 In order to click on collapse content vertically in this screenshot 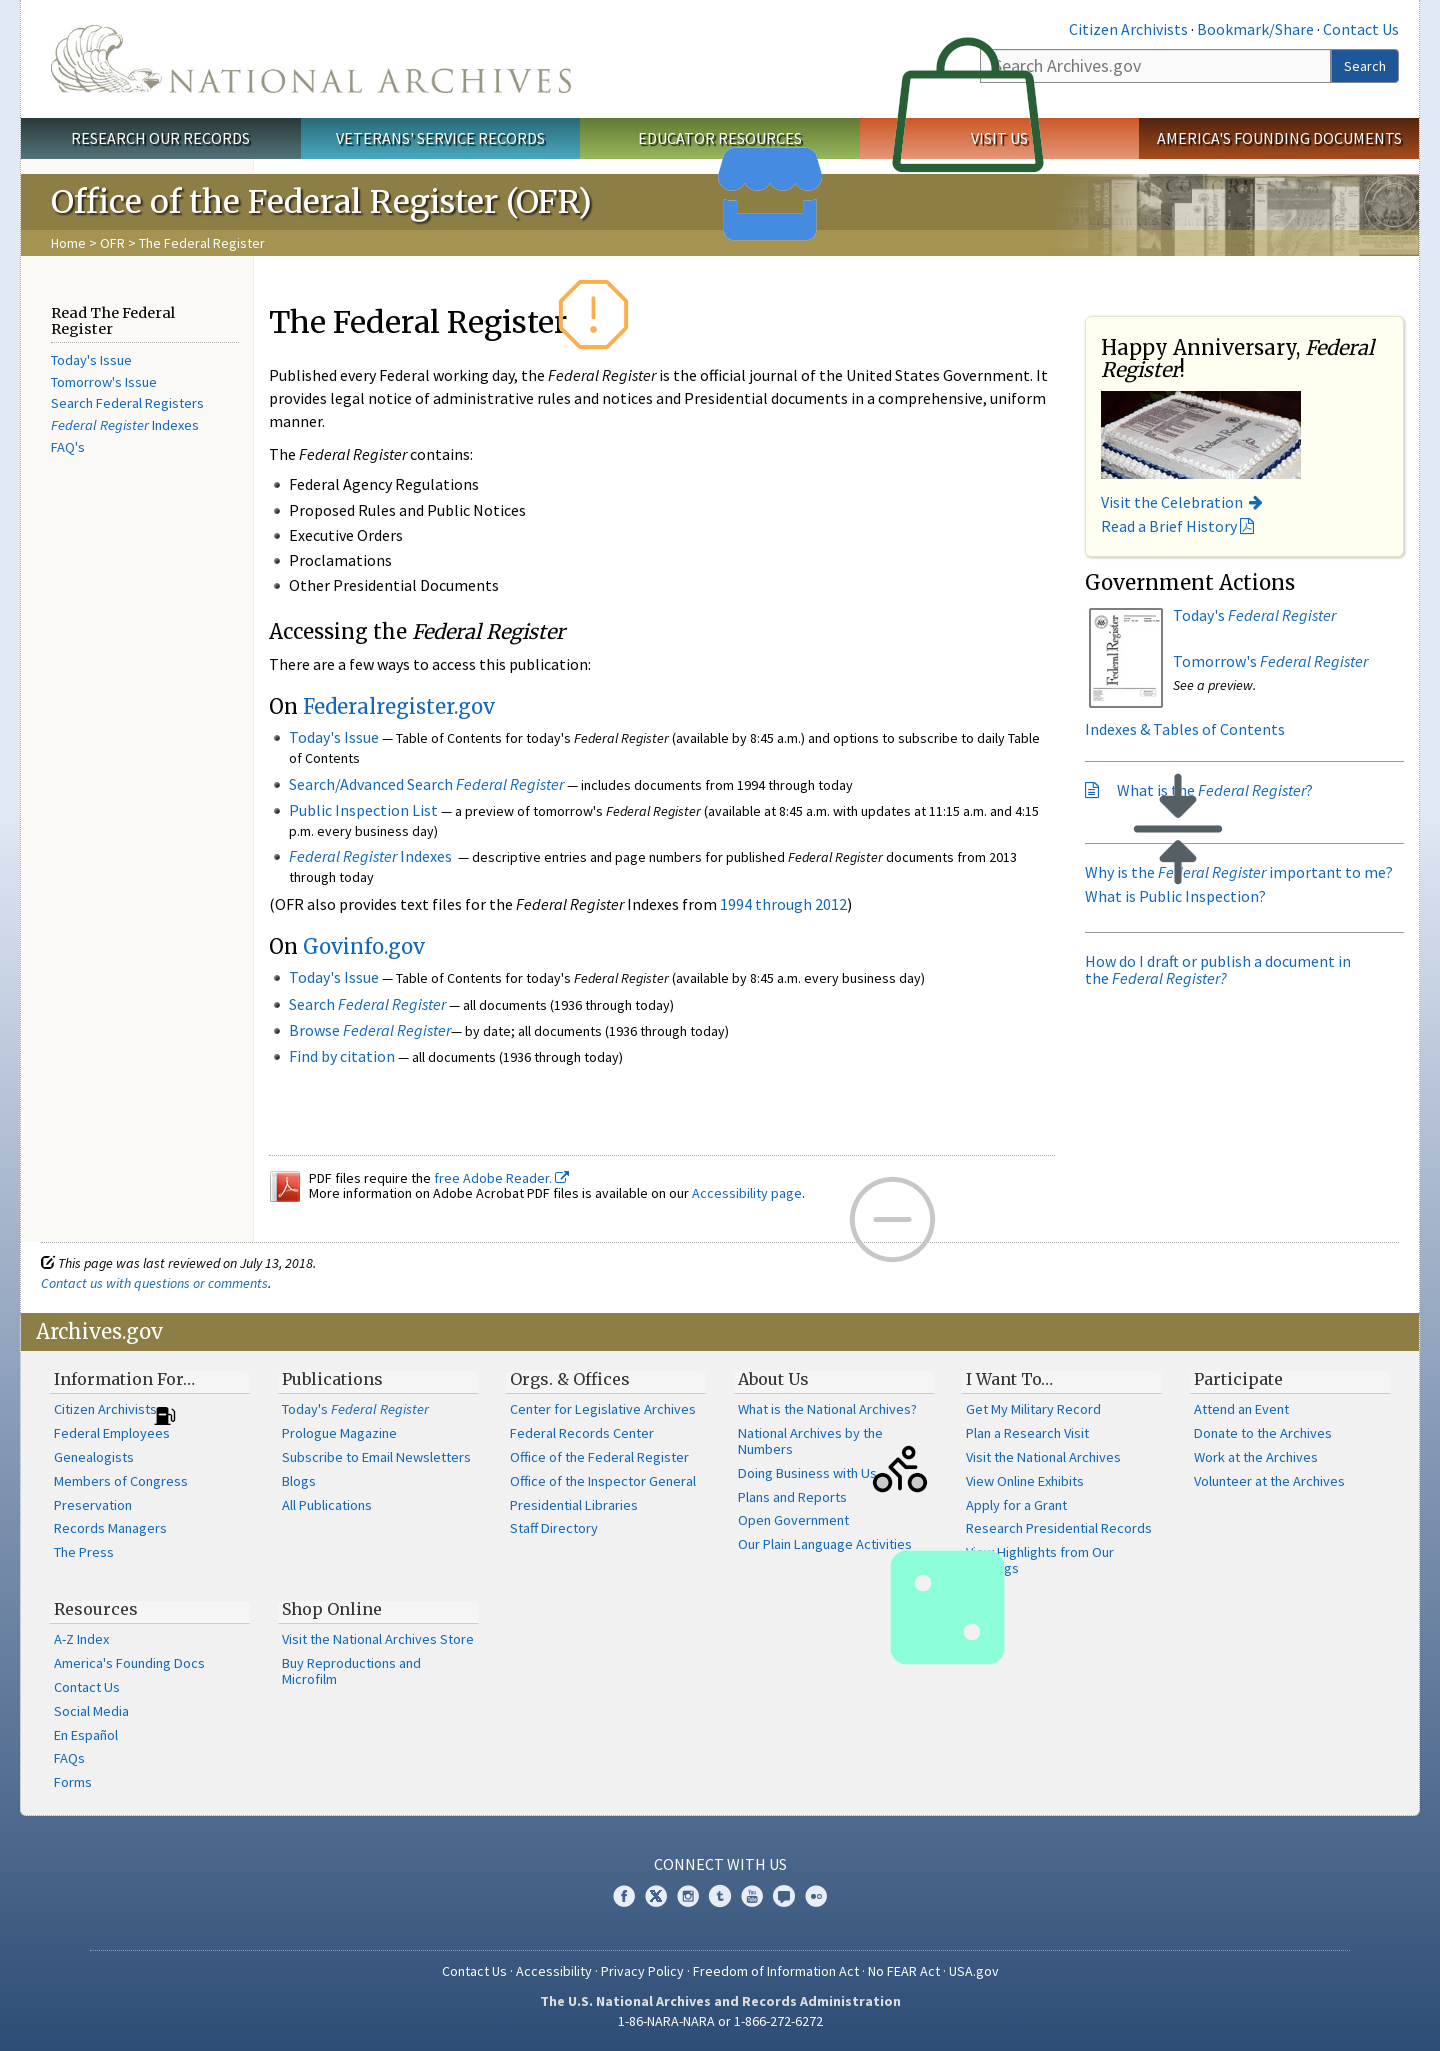, I will do `click(1178, 829)`.